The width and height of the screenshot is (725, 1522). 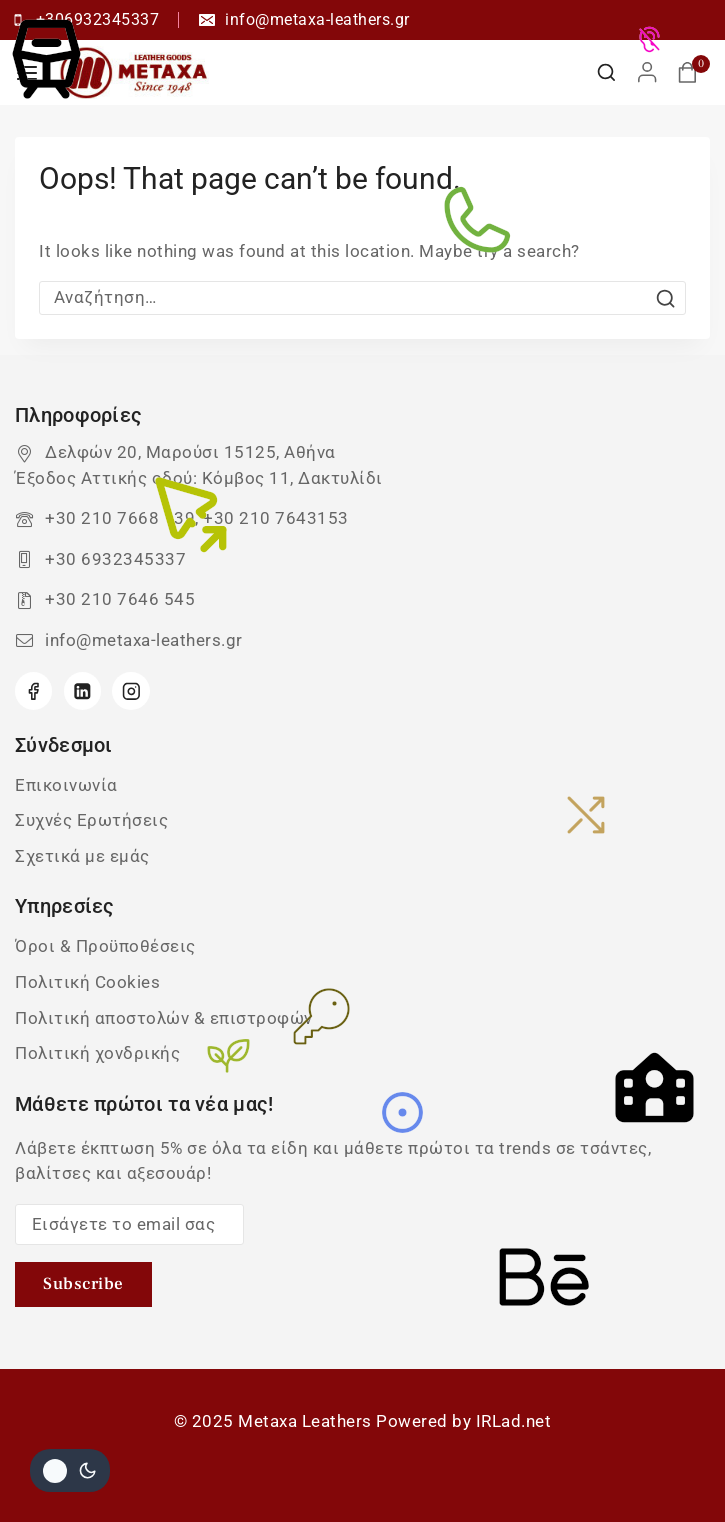 What do you see at coordinates (189, 511) in the screenshot?
I see `share cursor or pointer location` at bounding box center [189, 511].